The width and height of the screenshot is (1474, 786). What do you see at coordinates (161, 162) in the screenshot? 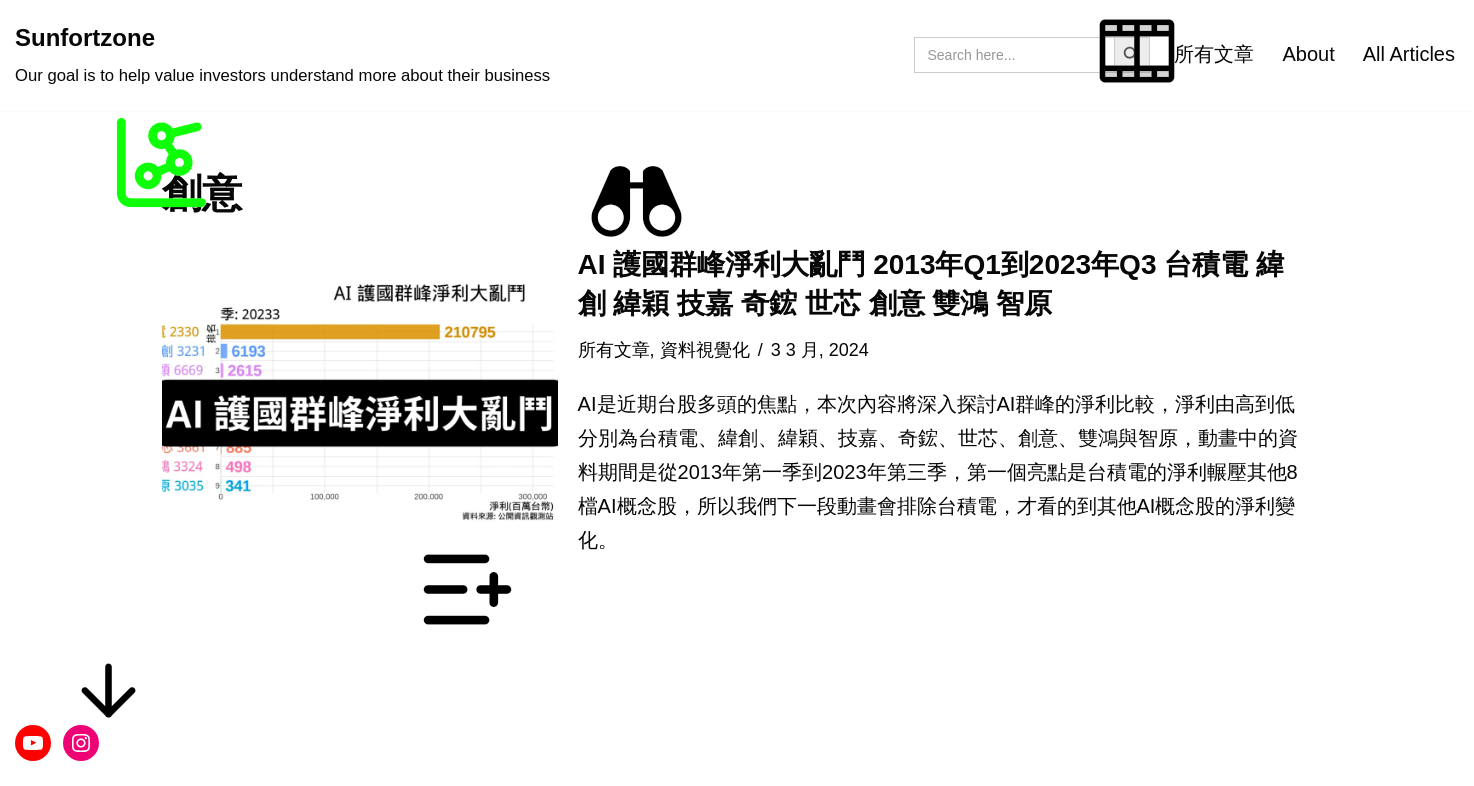
I see `view network analytics or graph data` at bounding box center [161, 162].